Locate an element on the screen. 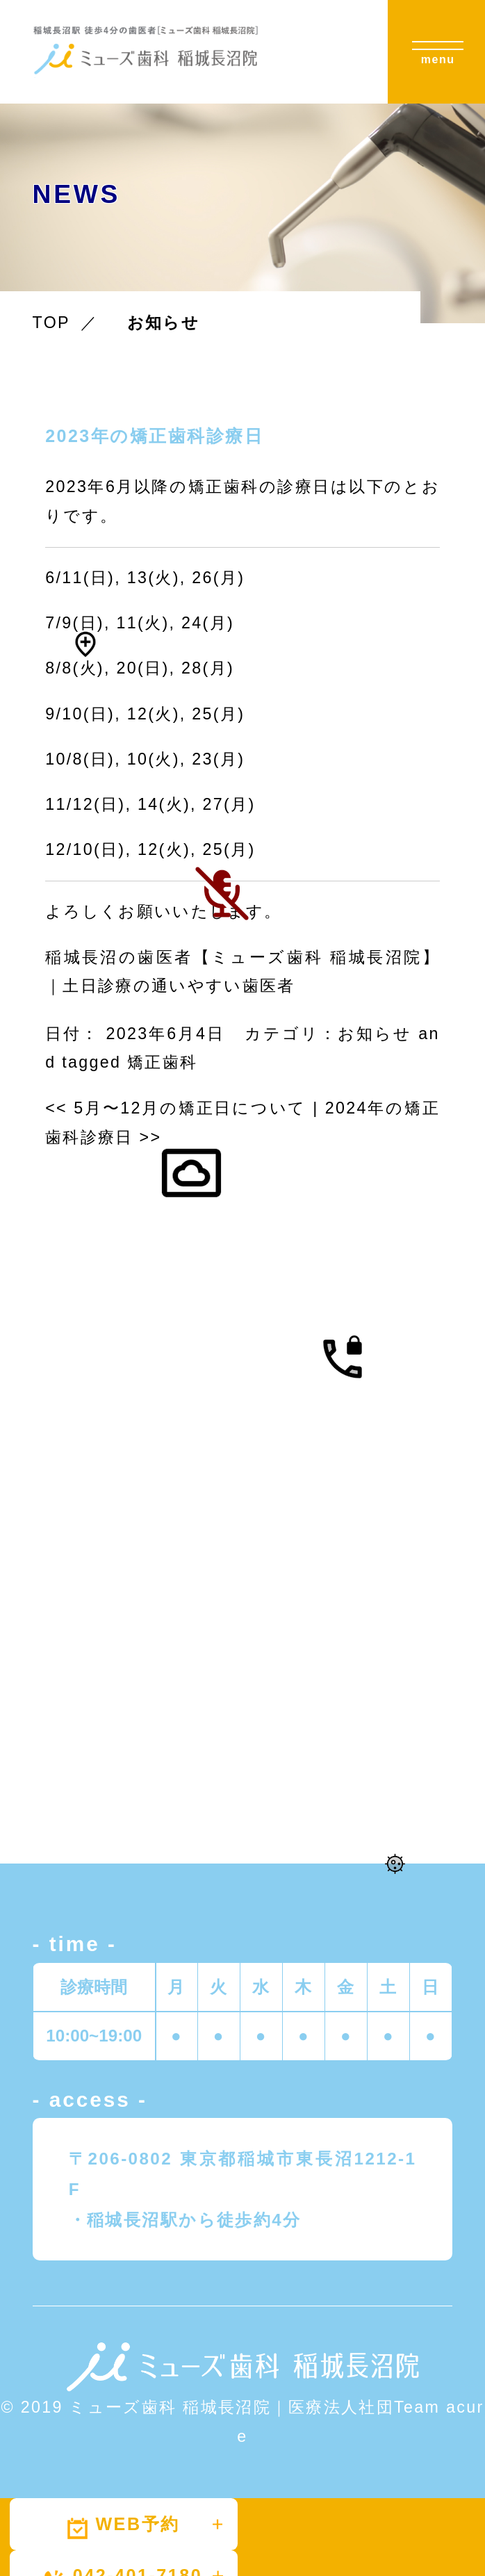  add a new location pin is located at coordinates (85, 644).